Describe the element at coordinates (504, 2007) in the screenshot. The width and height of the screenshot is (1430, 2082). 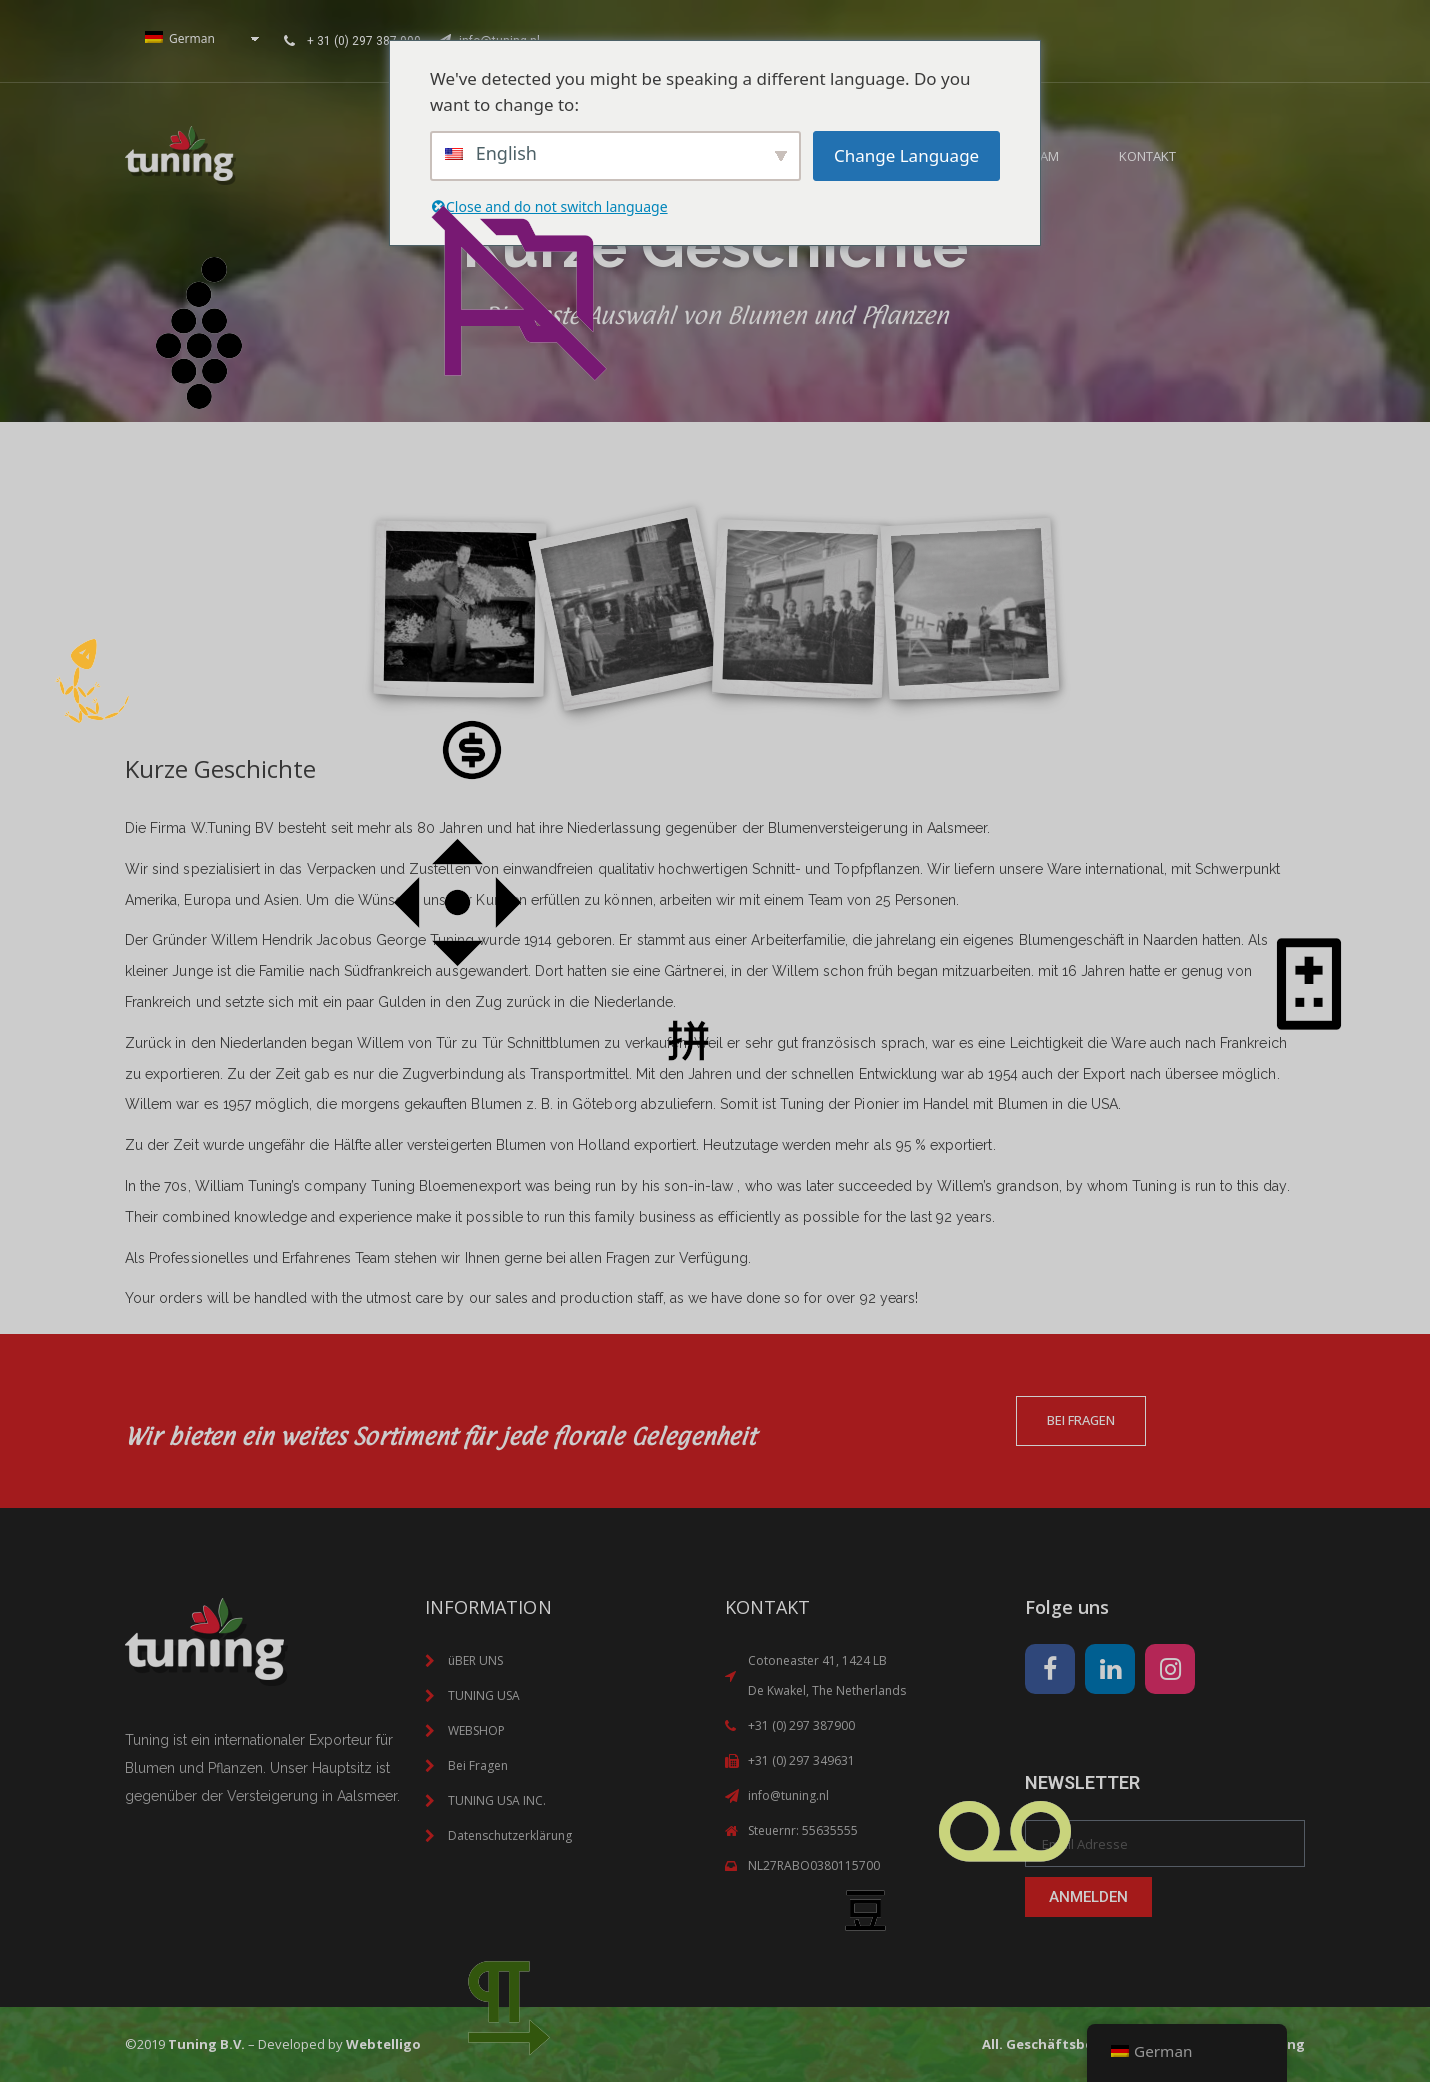
I see `set text direction to left-to-right` at that location.